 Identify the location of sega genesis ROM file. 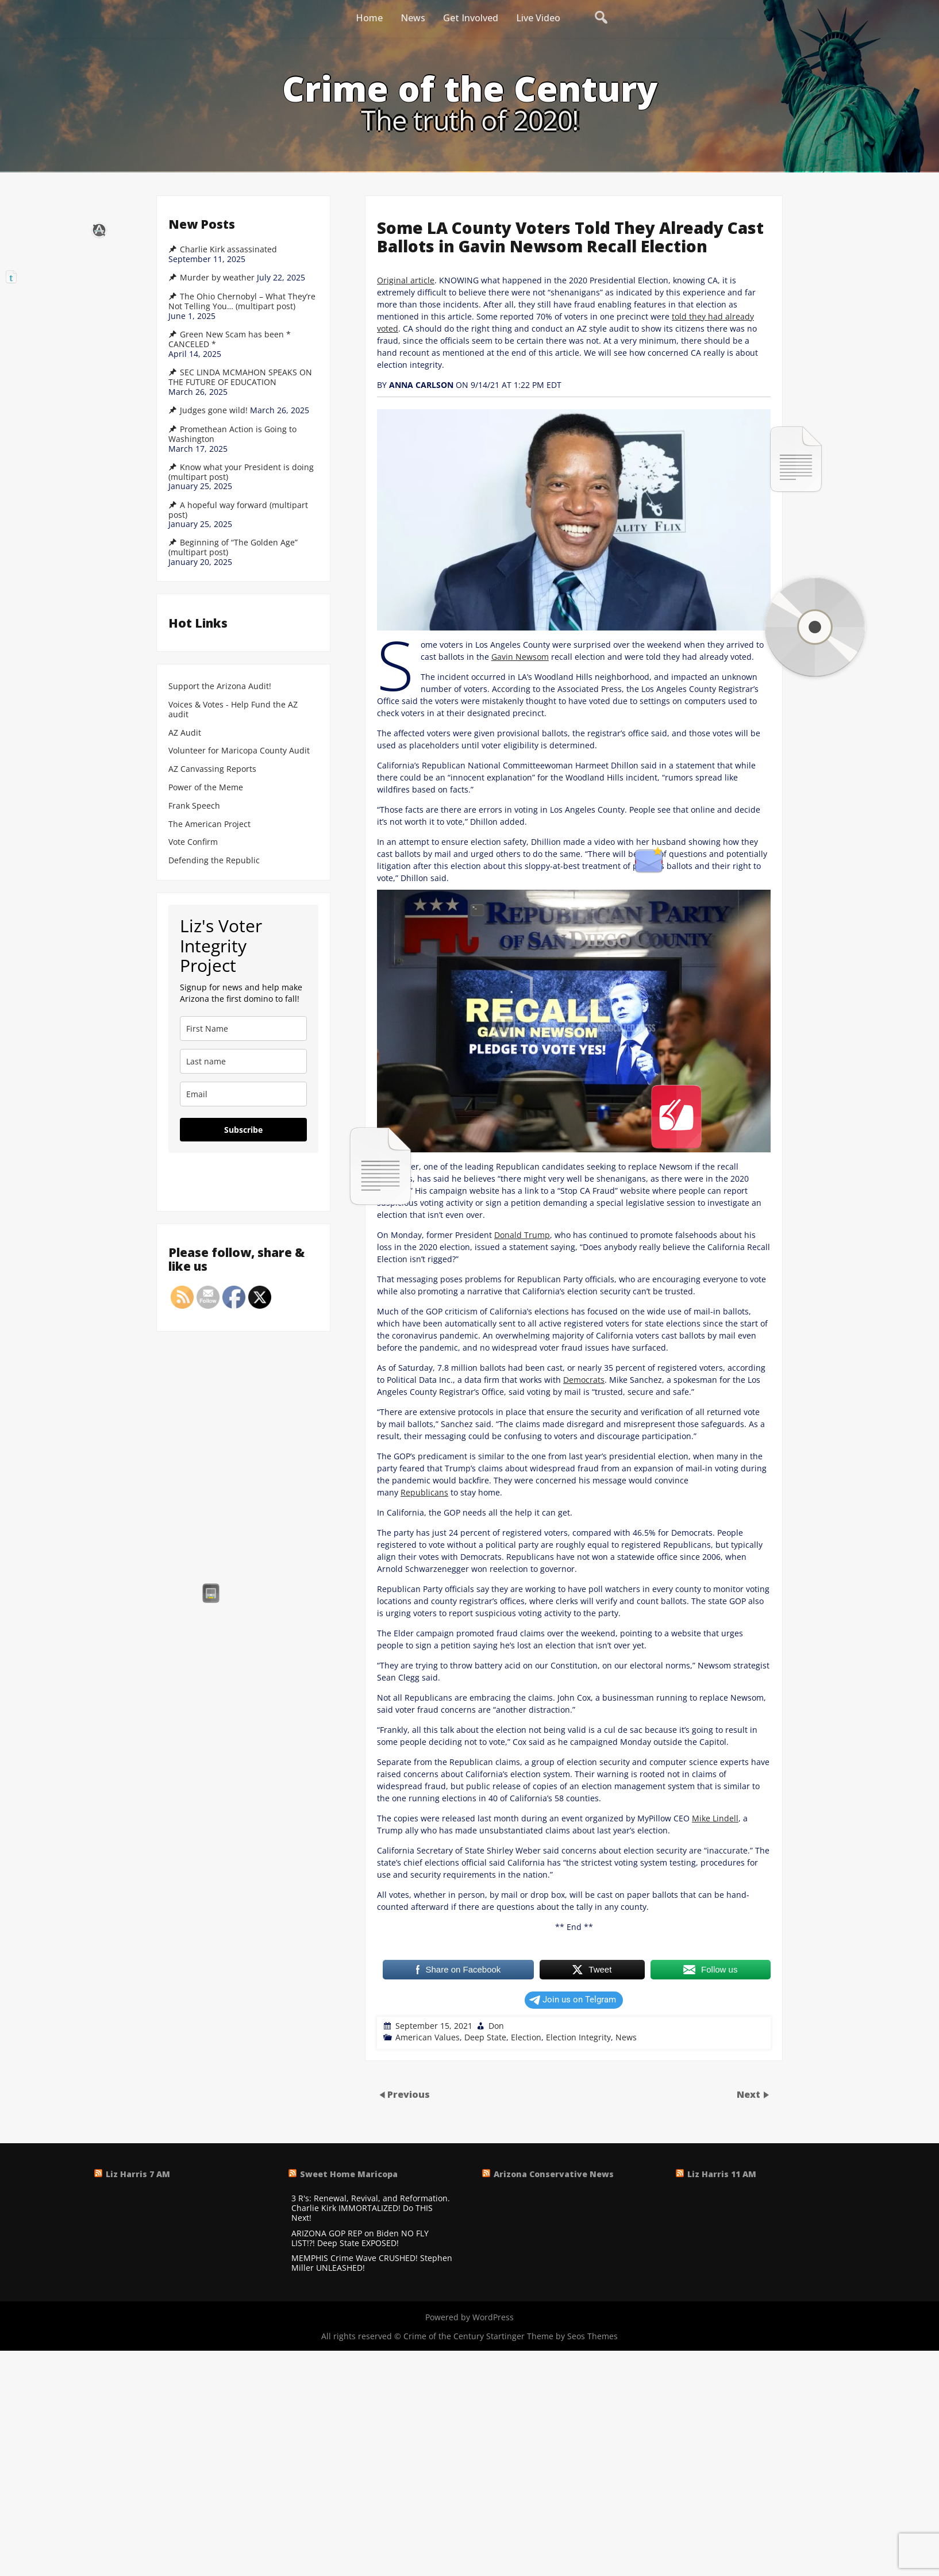
(211, 1593).